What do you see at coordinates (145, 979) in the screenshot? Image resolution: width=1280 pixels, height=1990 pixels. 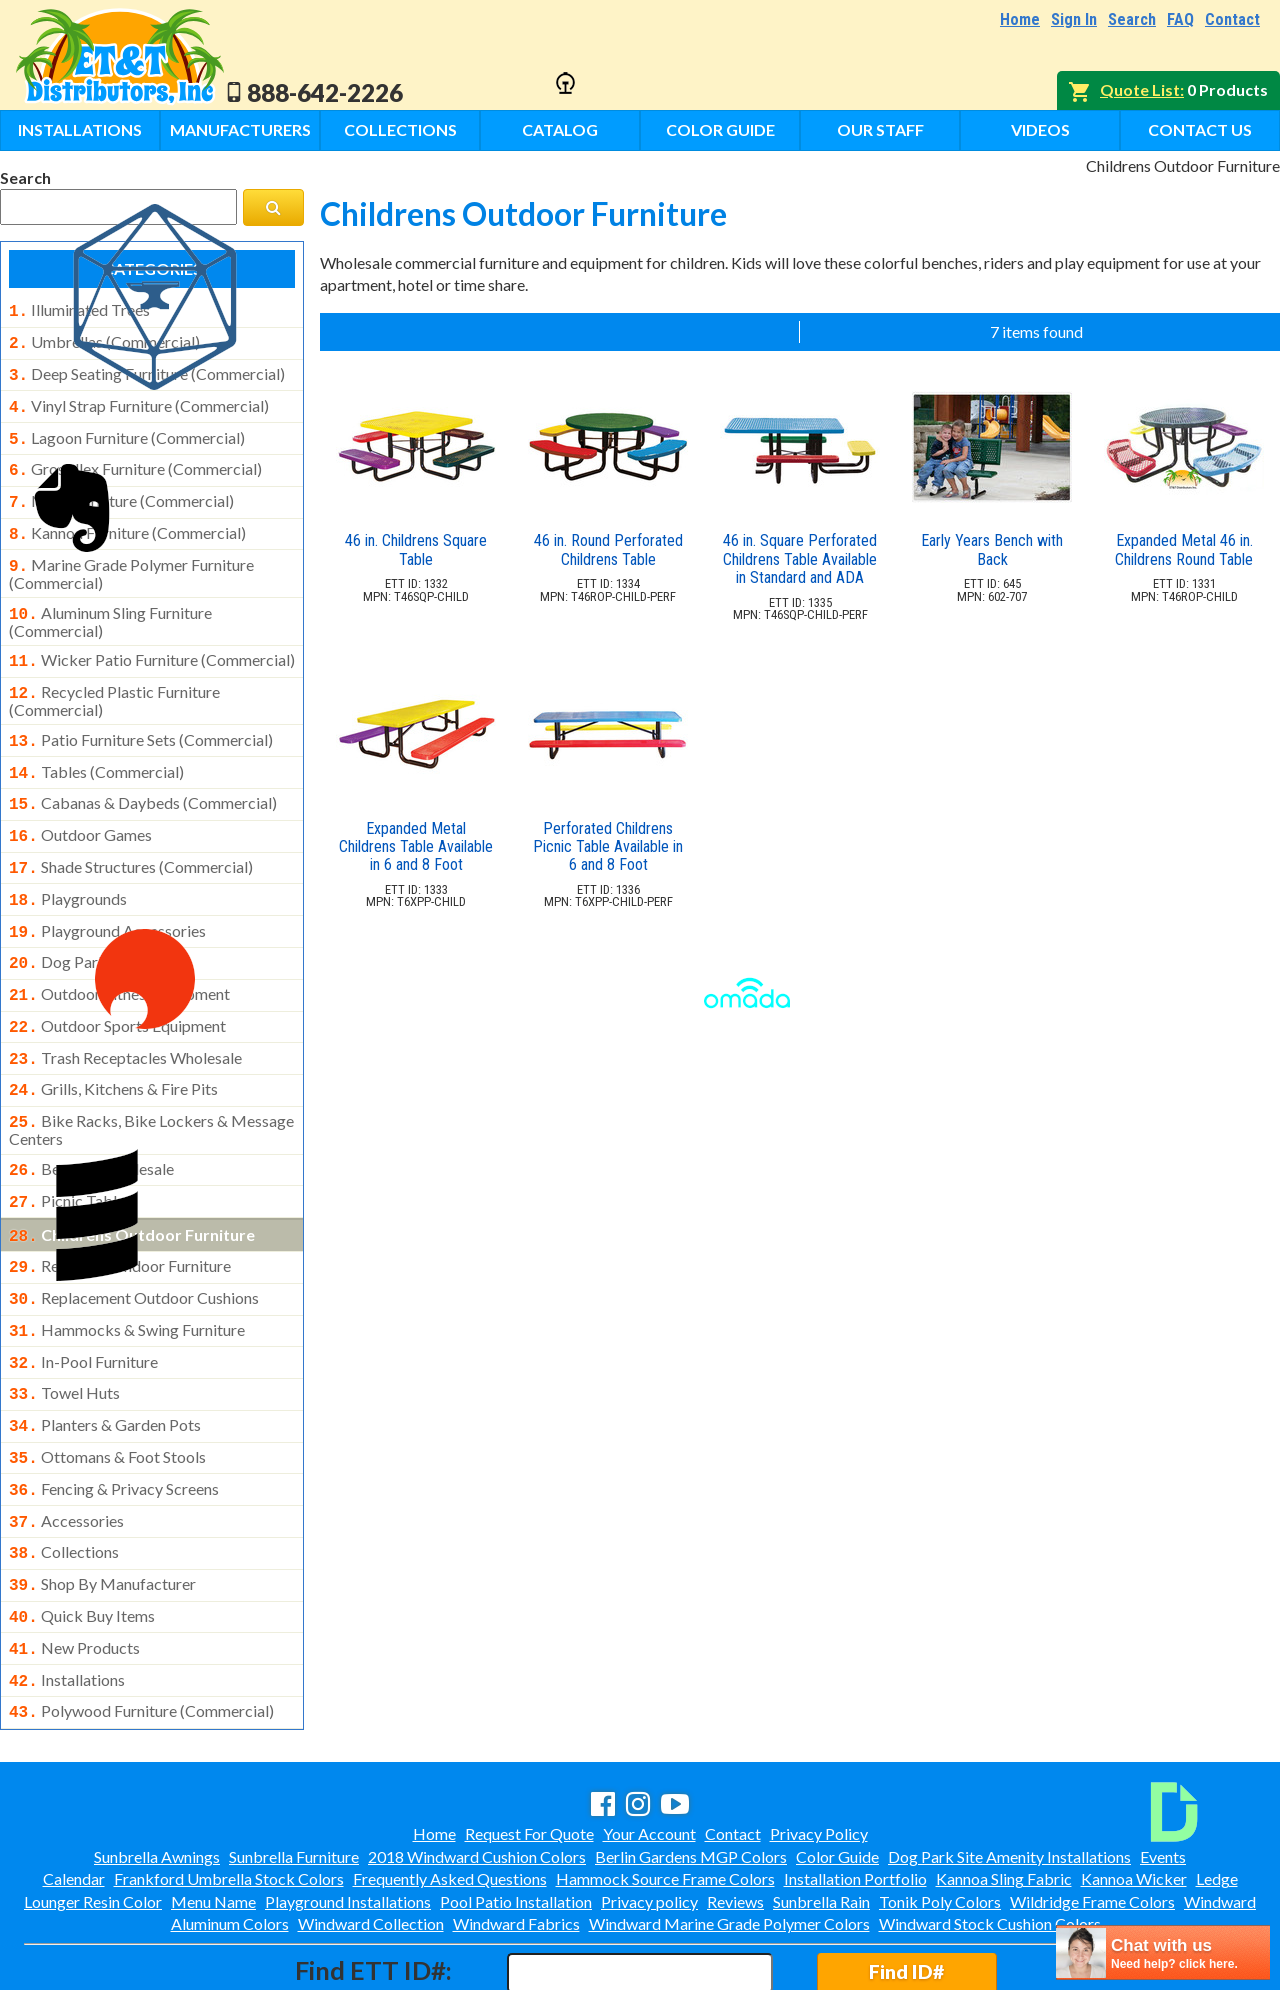 I see `shadow cloud gaming service logo` at bounding box center [145, 979].